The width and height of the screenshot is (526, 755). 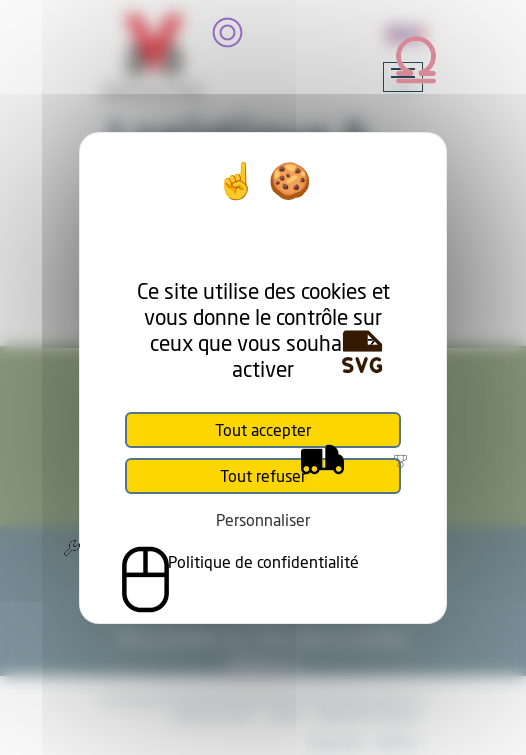 What do you see at coordinates (227, 32) in the screenshot?
I see `select a single option from a list` at bounding box center [227, 32].